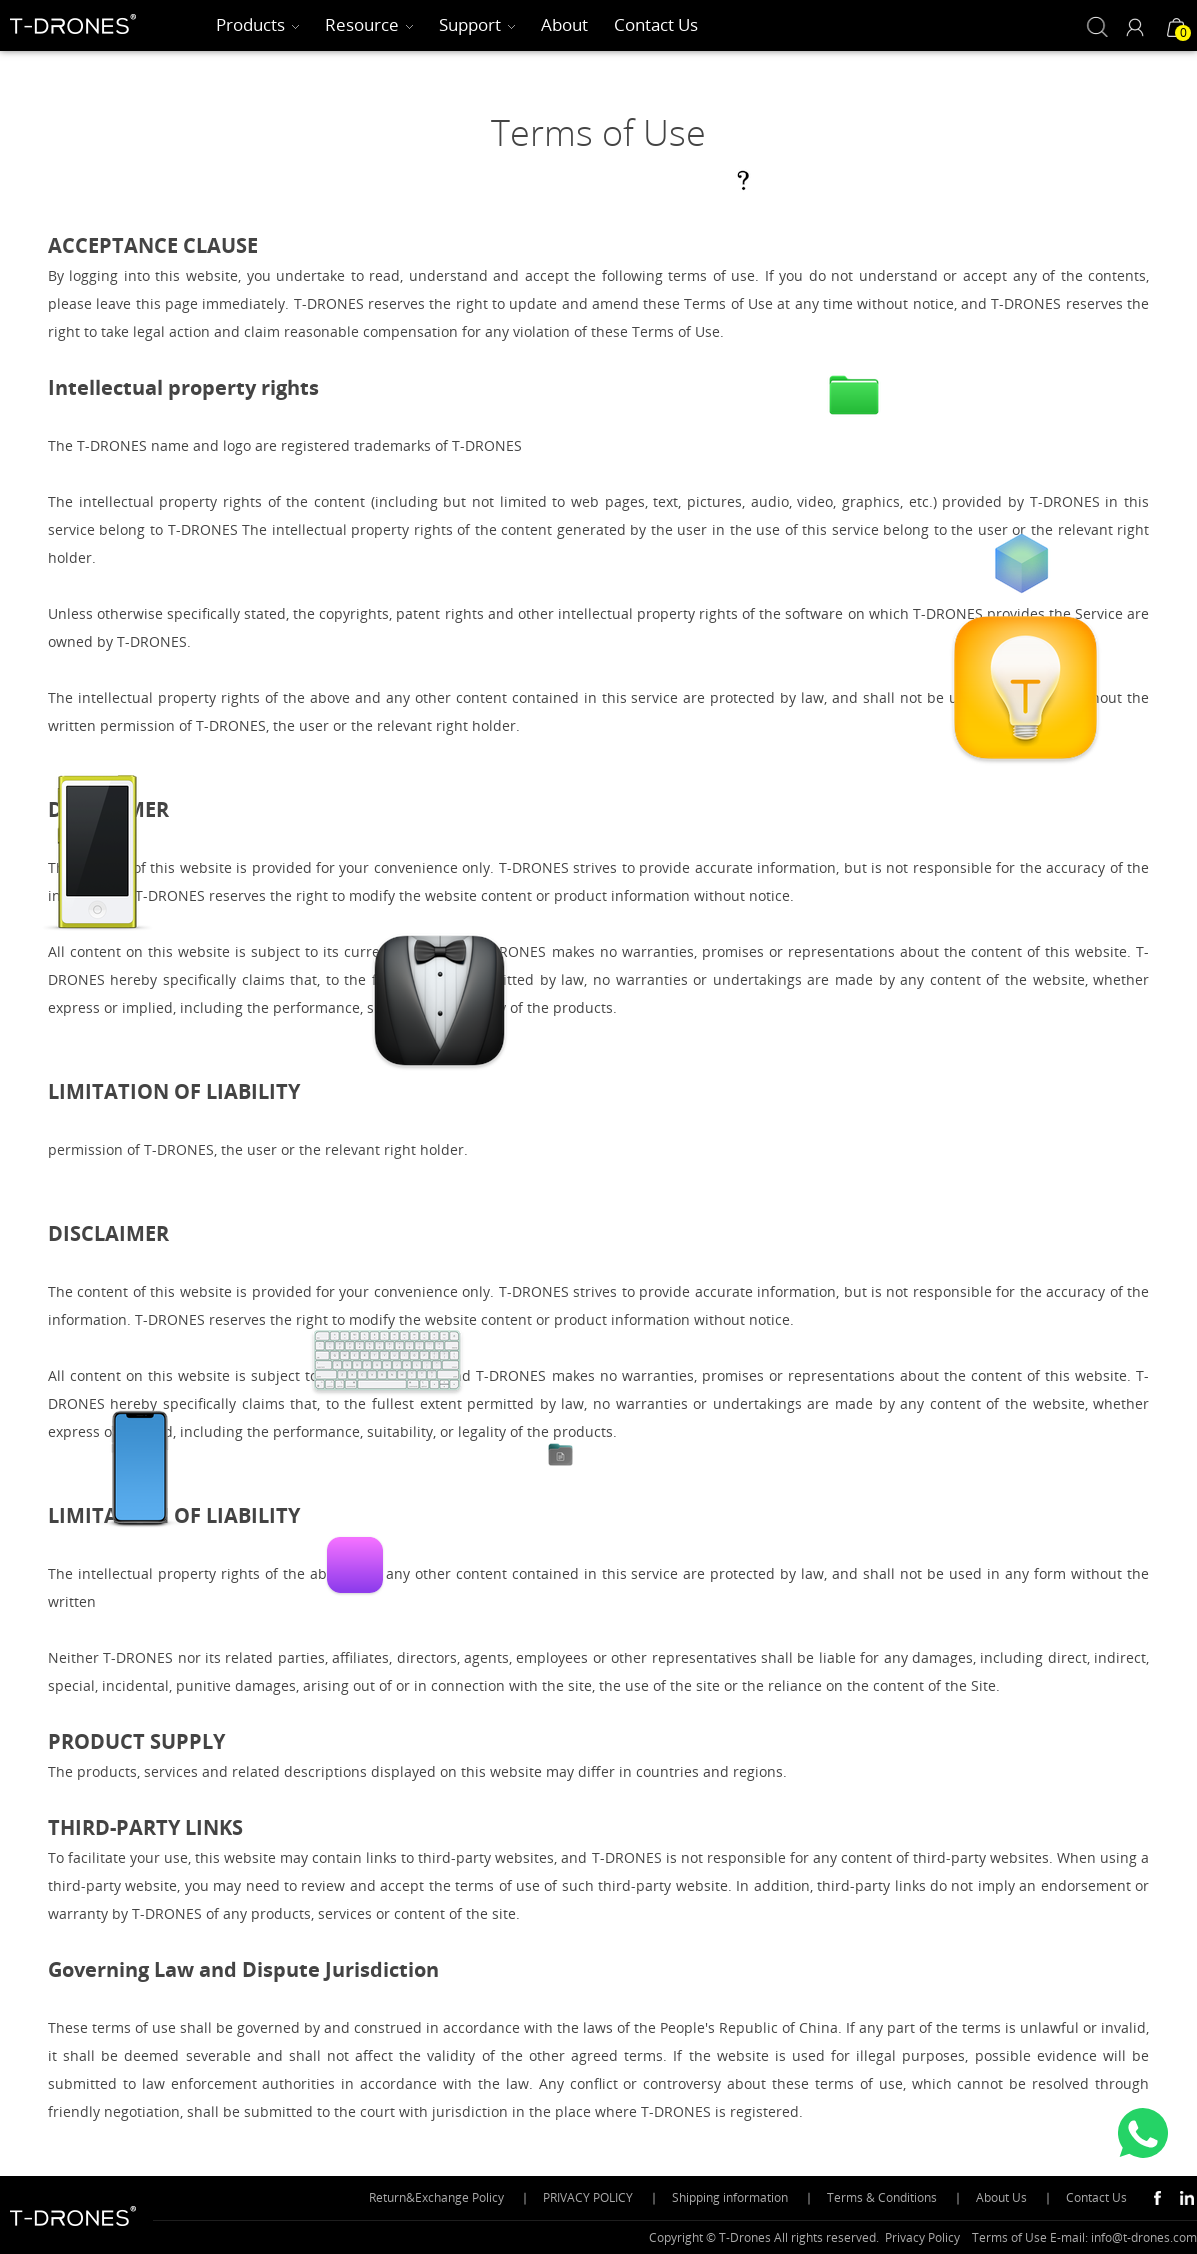  Describe the element at coordinates (744, 181) in the screenshot. I see `access help documentation or support` at that location.